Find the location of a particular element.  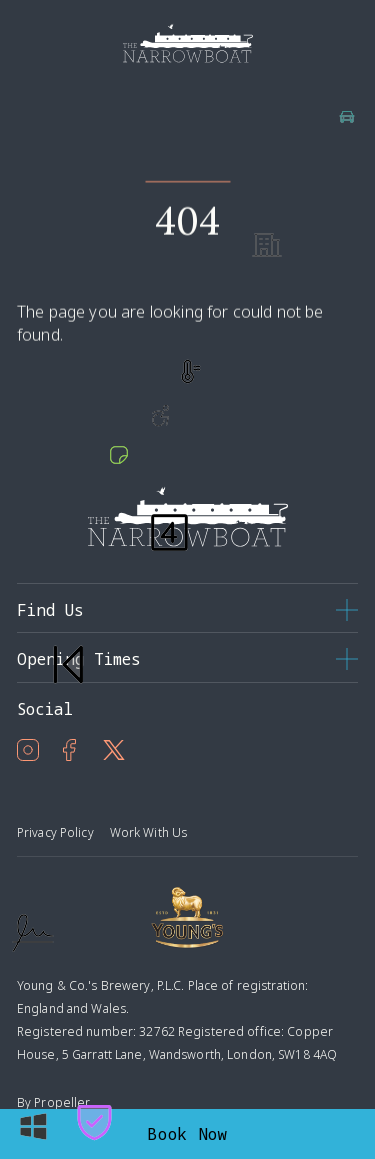

open the Windows start menu is located at coordinates (34, 1126).